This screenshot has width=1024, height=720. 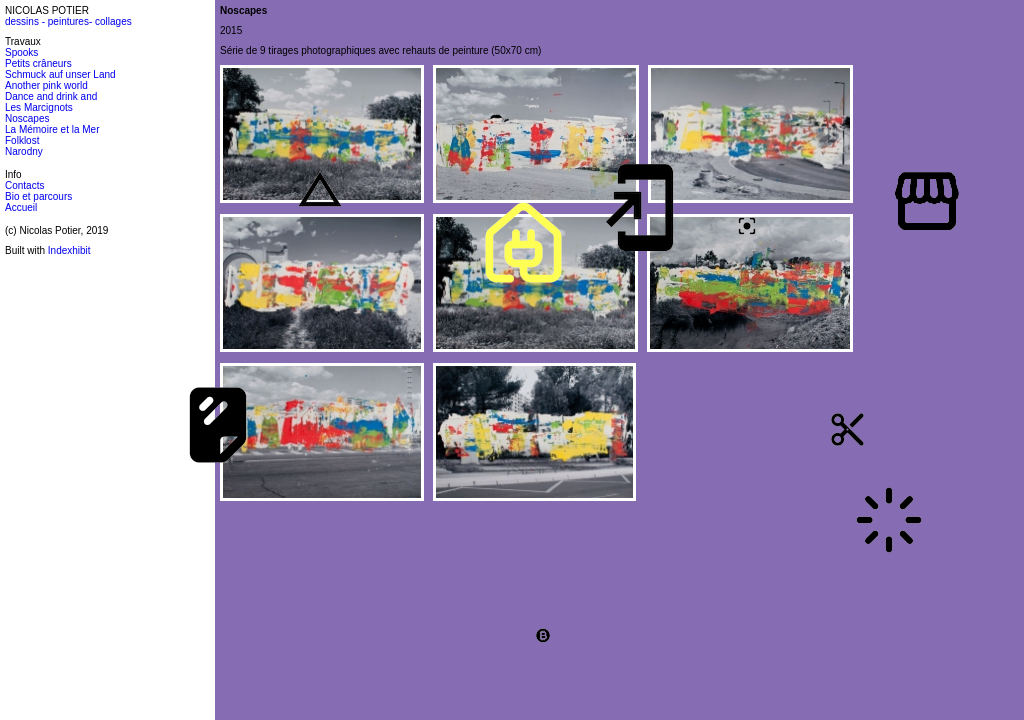 I want to click on view bitcoin wallet or balance, so click(x=542, y=635).